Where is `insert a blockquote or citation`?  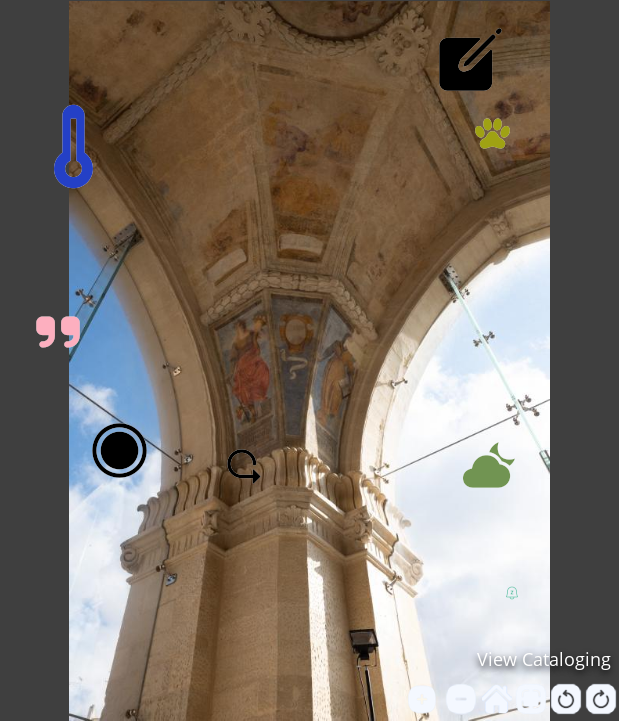 insert a blockquote or citation is located at coordinates (58, 332).